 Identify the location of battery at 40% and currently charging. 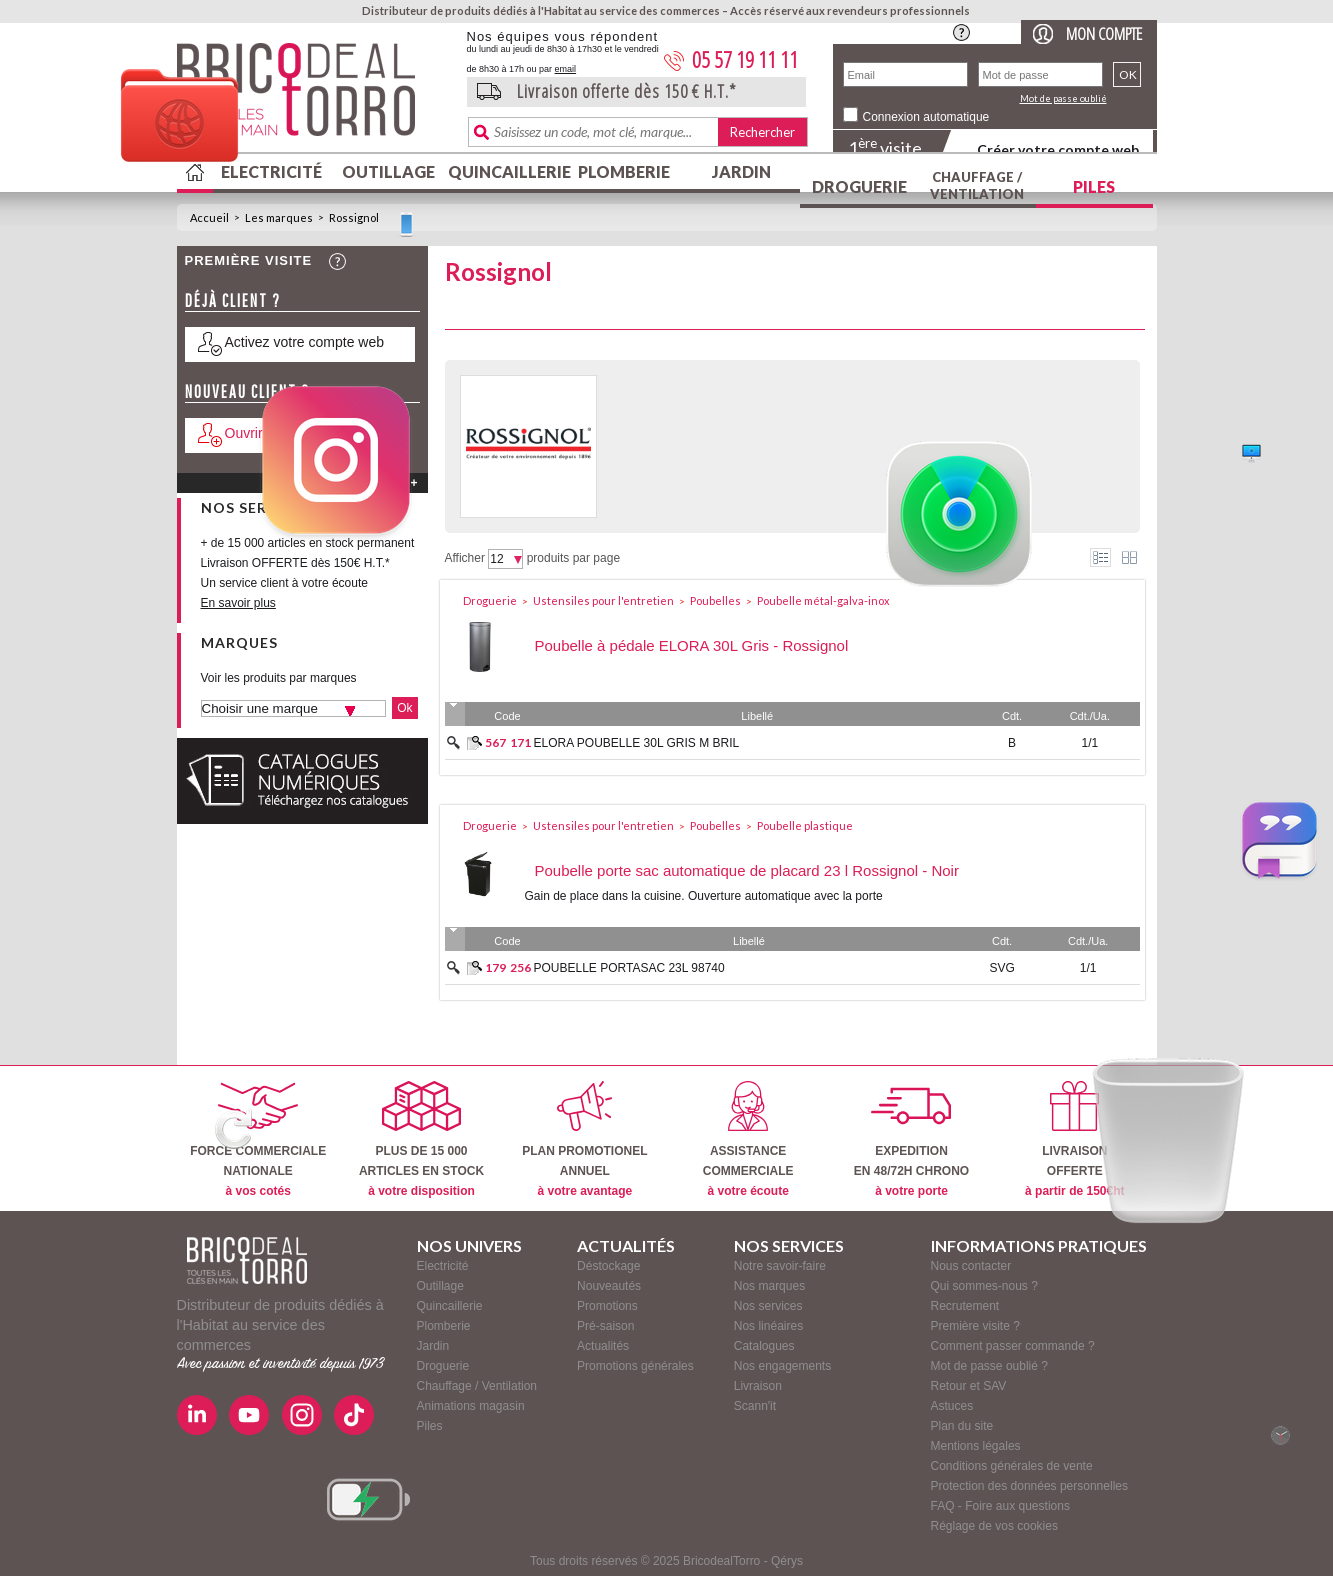
(368, 1499).